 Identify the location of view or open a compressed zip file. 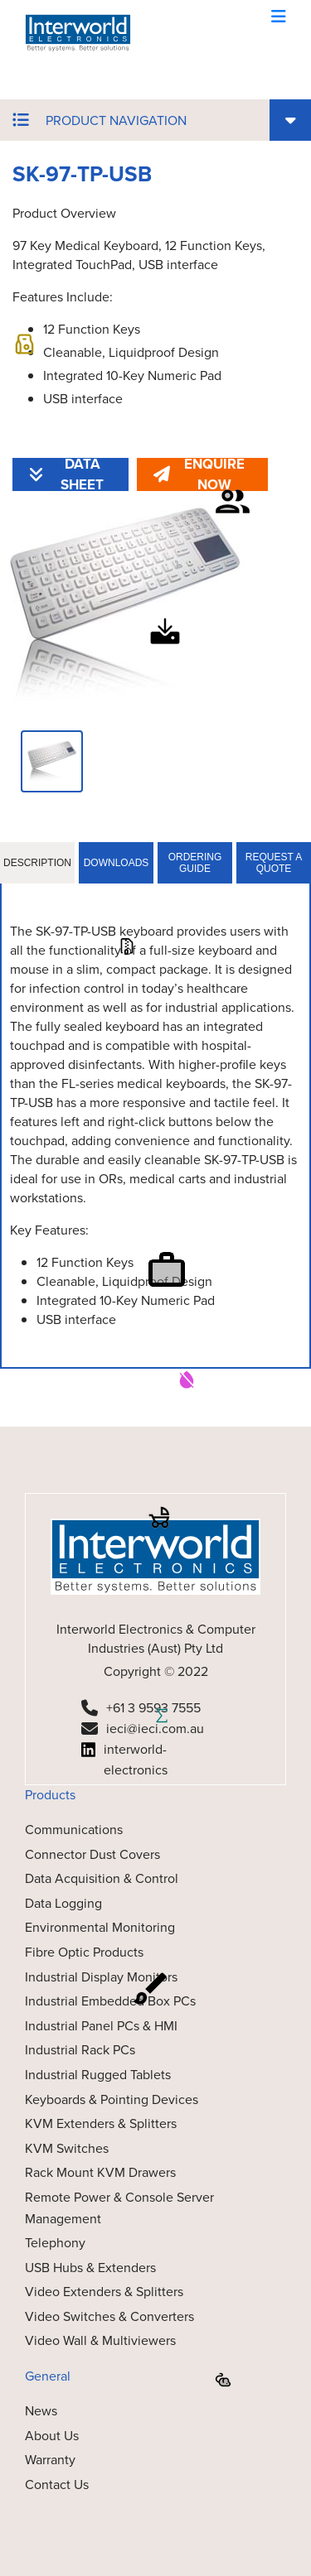
(127, 946).